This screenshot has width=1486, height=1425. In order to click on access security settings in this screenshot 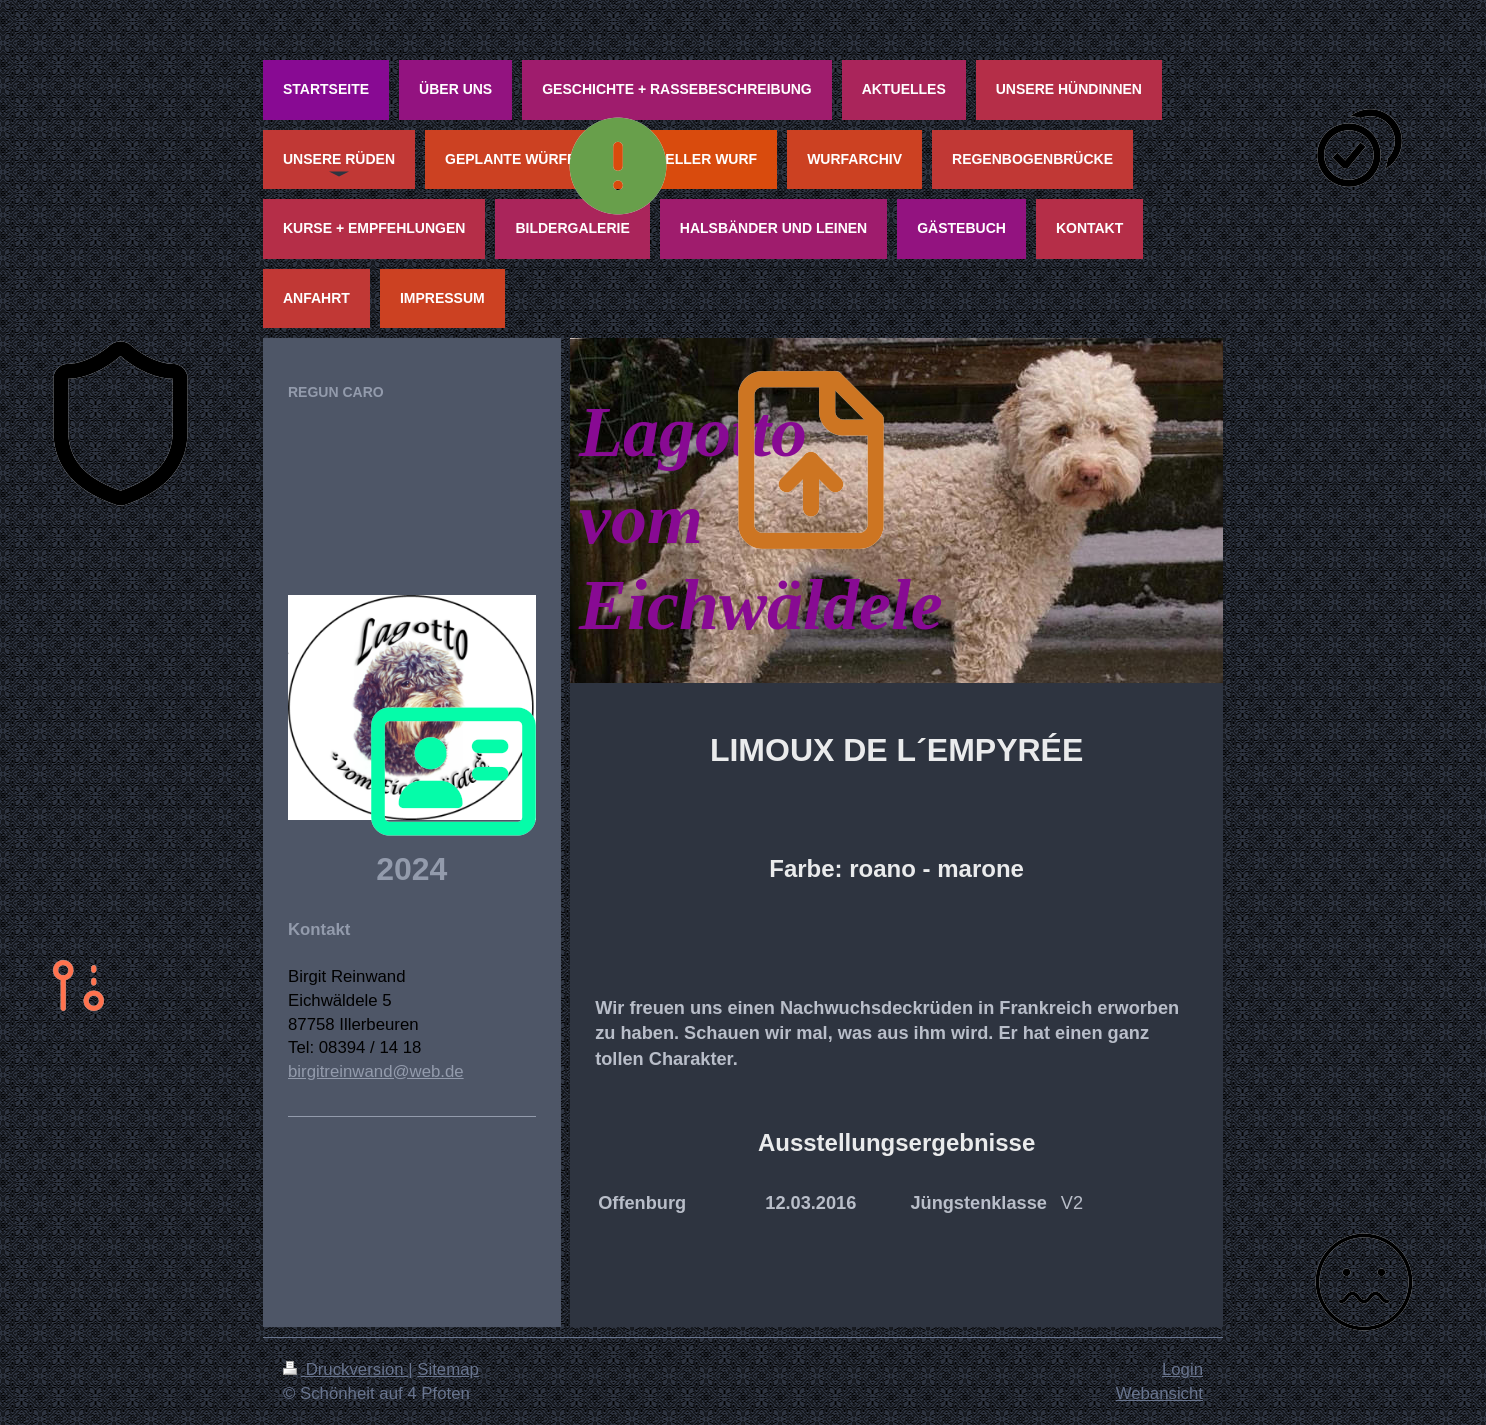, I will do `click(120, 423)`.